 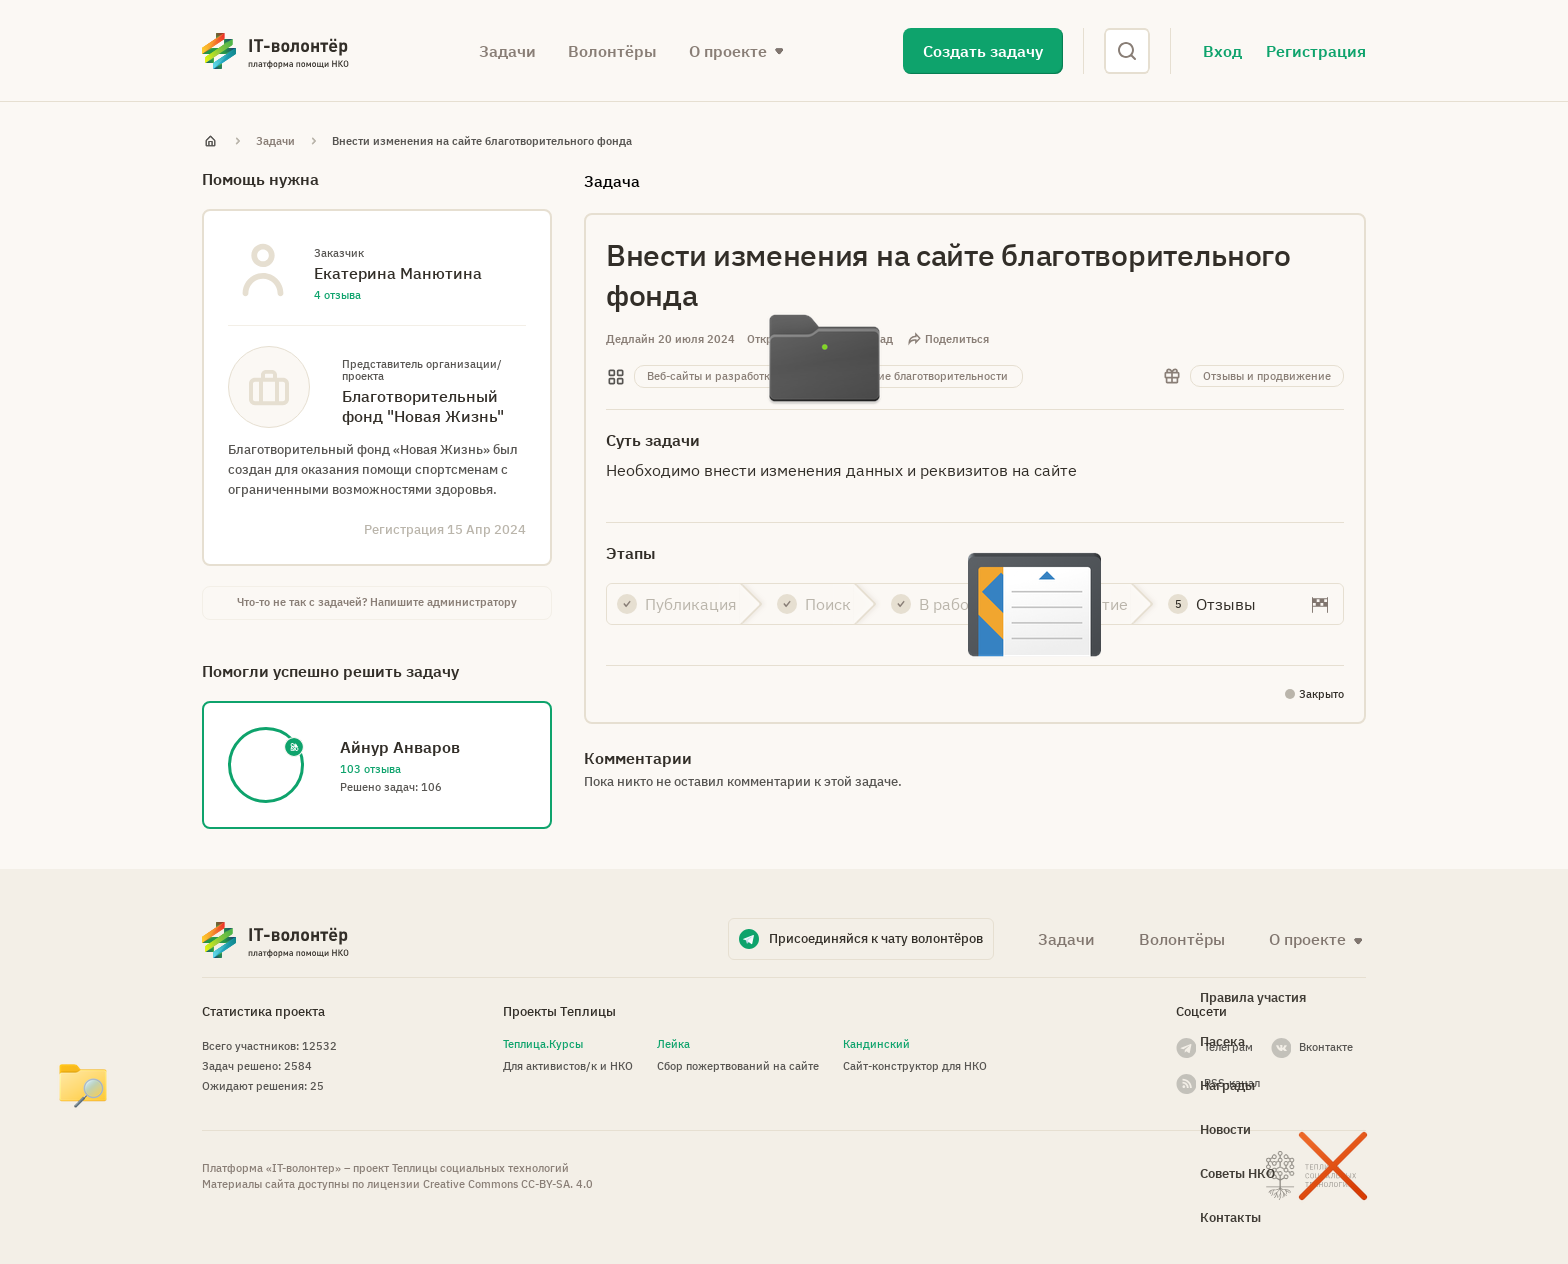 What do you see at coordinates (824, 361) in the screenshot?
I see `access network server files` at bounding box center [824, 361].